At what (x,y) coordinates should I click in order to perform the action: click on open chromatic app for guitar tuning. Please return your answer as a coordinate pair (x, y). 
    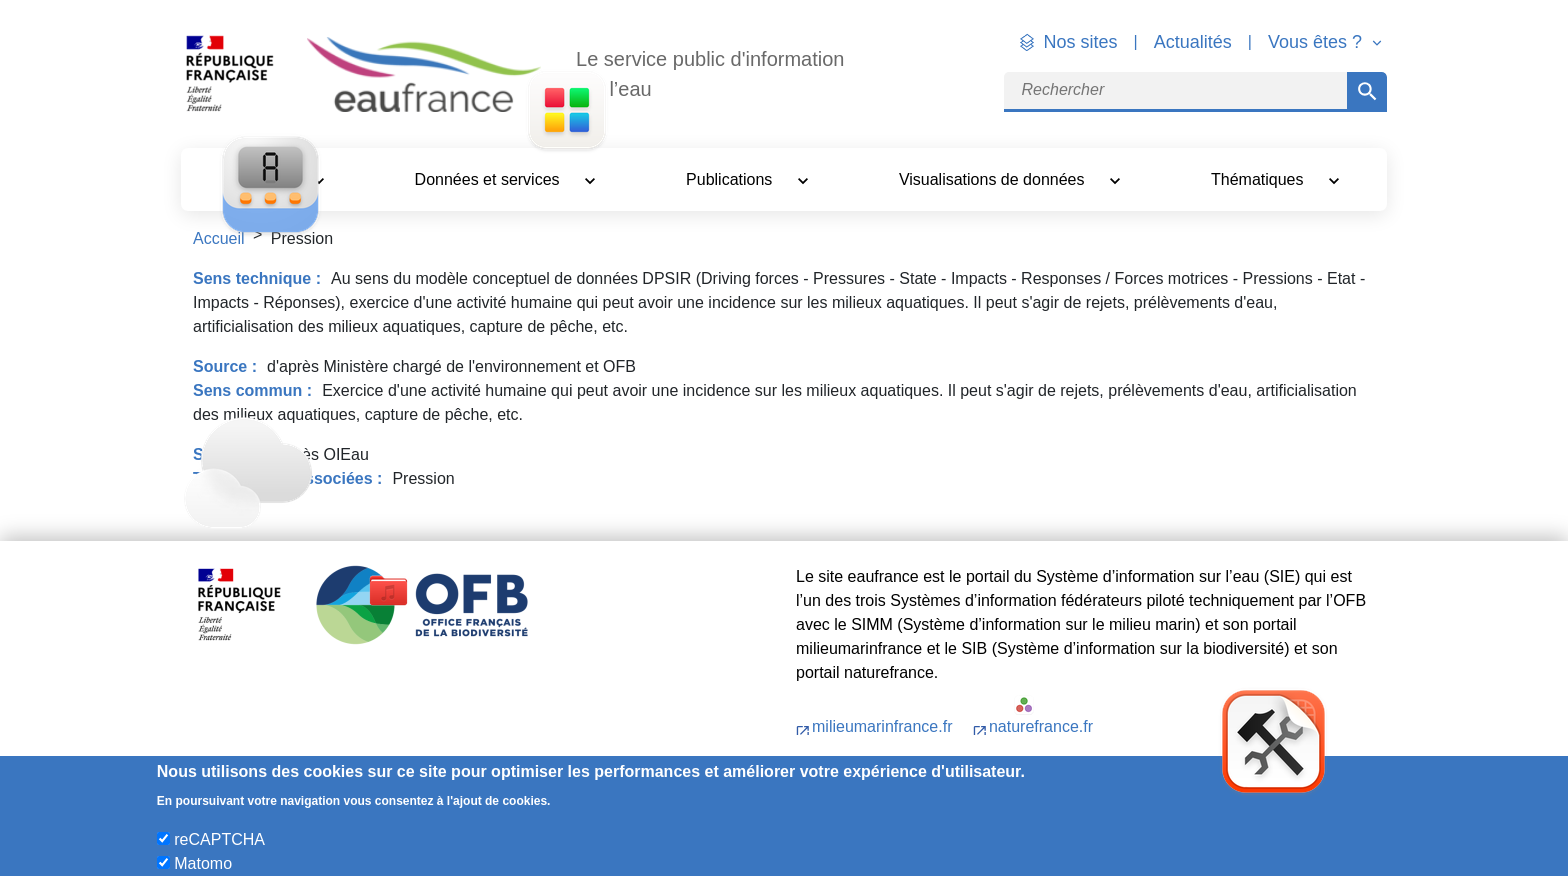
    Looking at the image, I should click on (270, 184).